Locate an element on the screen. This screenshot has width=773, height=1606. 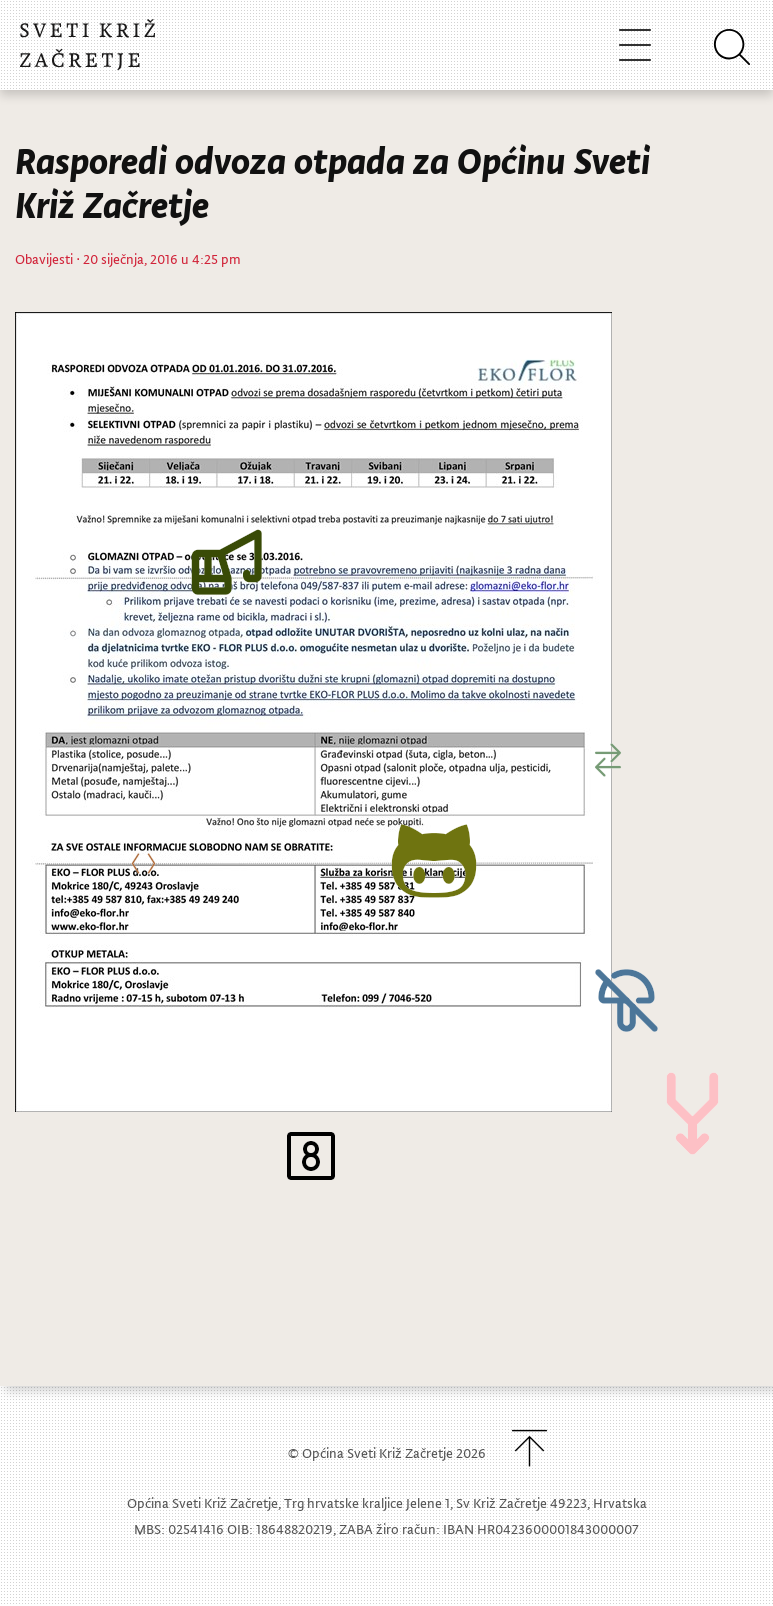
swap or exchange items is located at coordinates (608, 760).